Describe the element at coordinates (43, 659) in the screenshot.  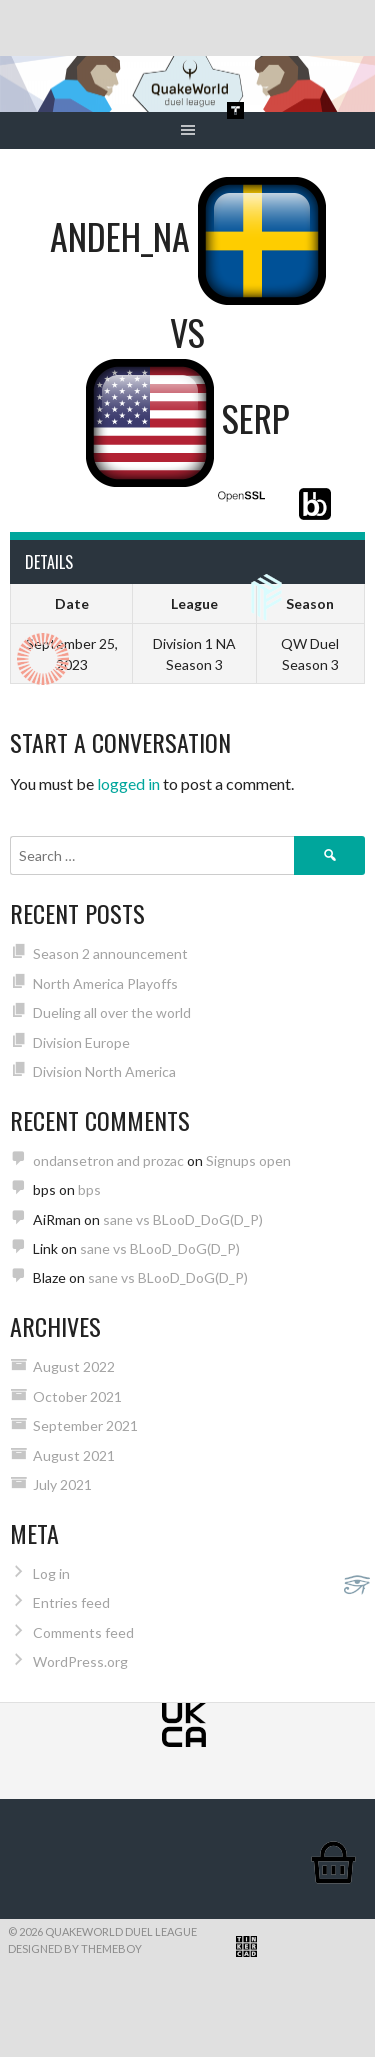
I see `photon logo` at that location.